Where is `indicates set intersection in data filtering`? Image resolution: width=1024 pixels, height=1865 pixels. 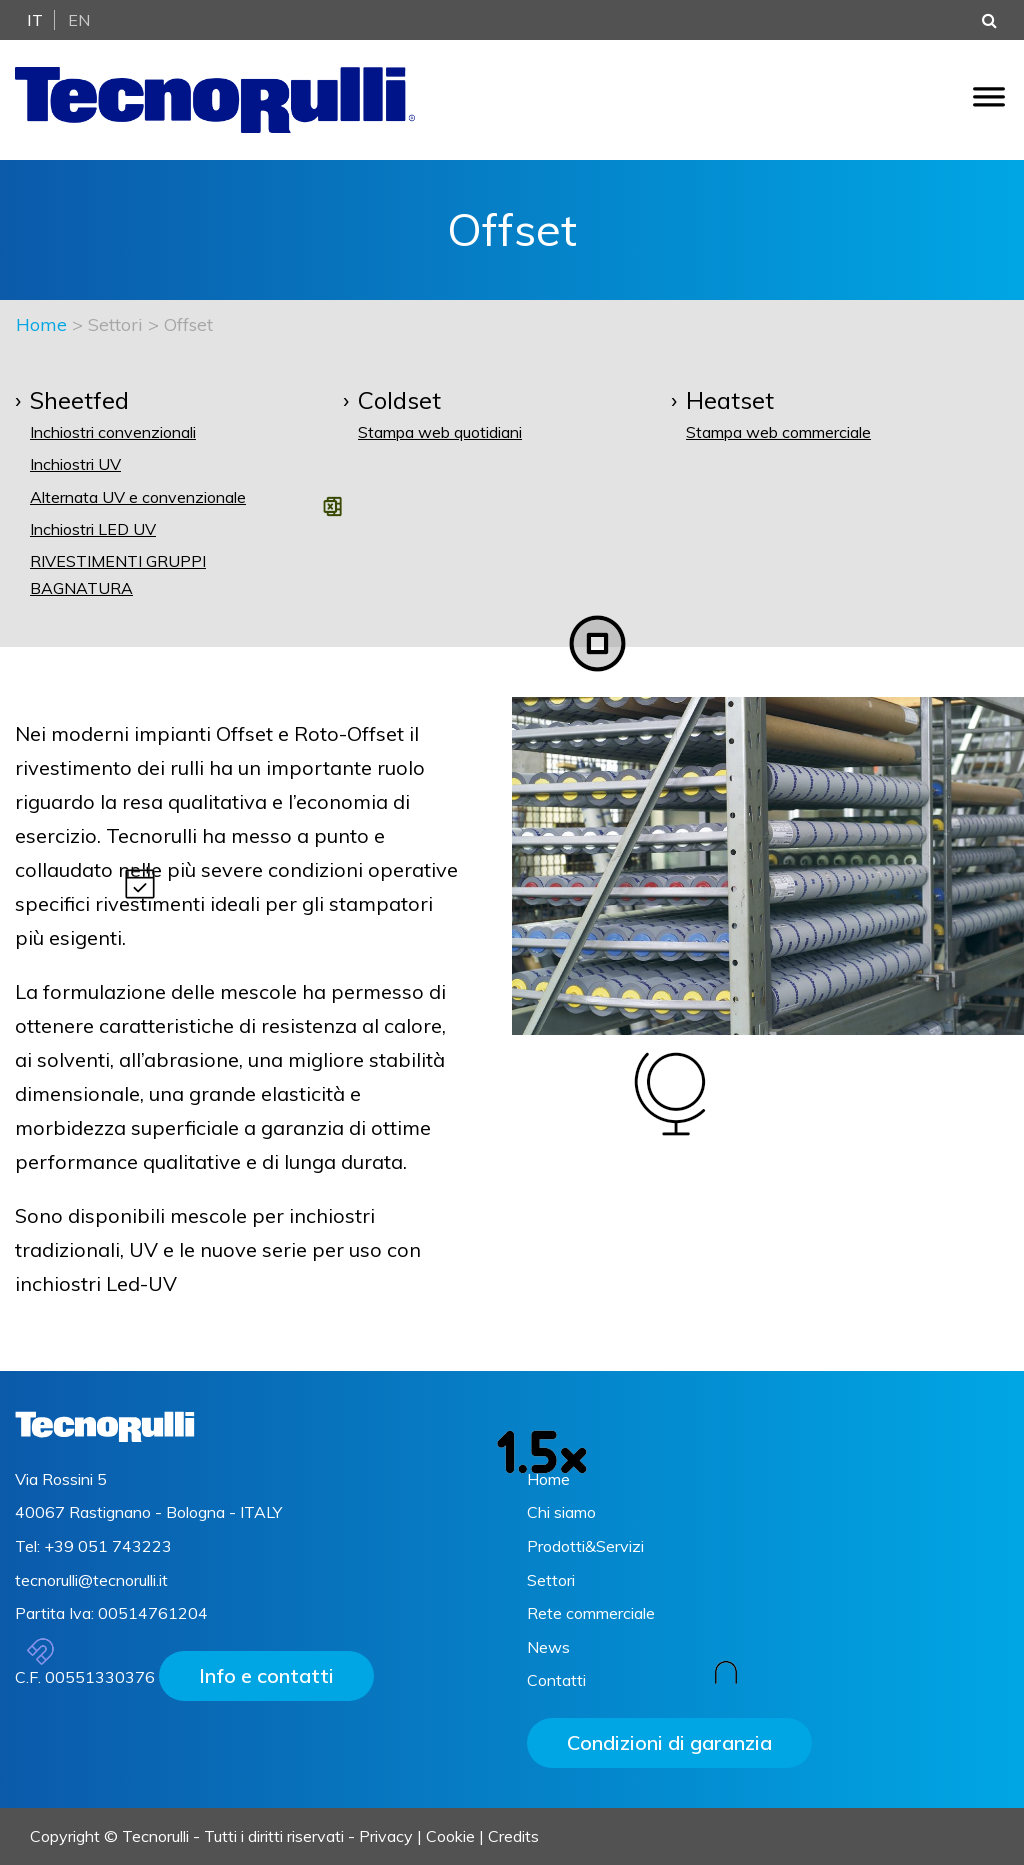
indicates set intersection in data filtering is located at coordinates (726, 1673).